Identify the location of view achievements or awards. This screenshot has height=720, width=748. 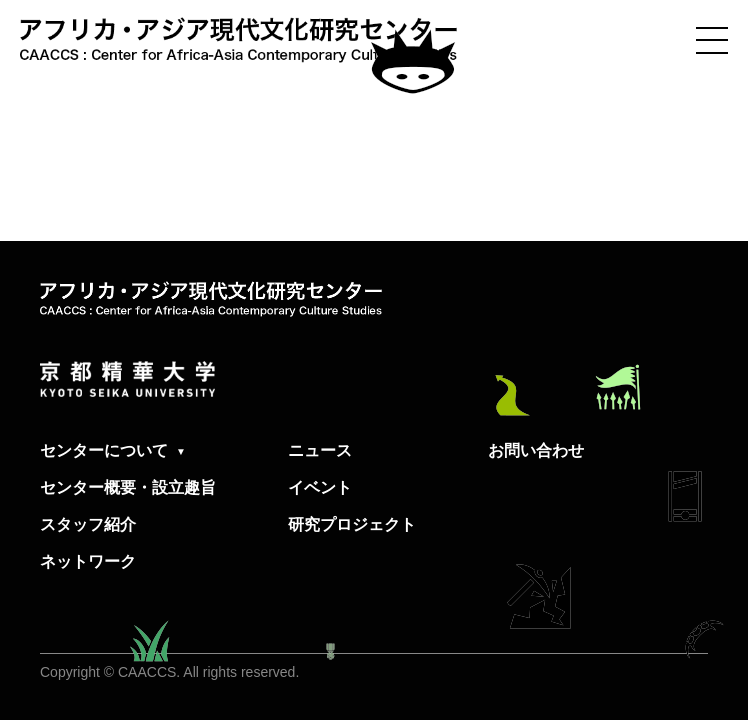
(330, 651).